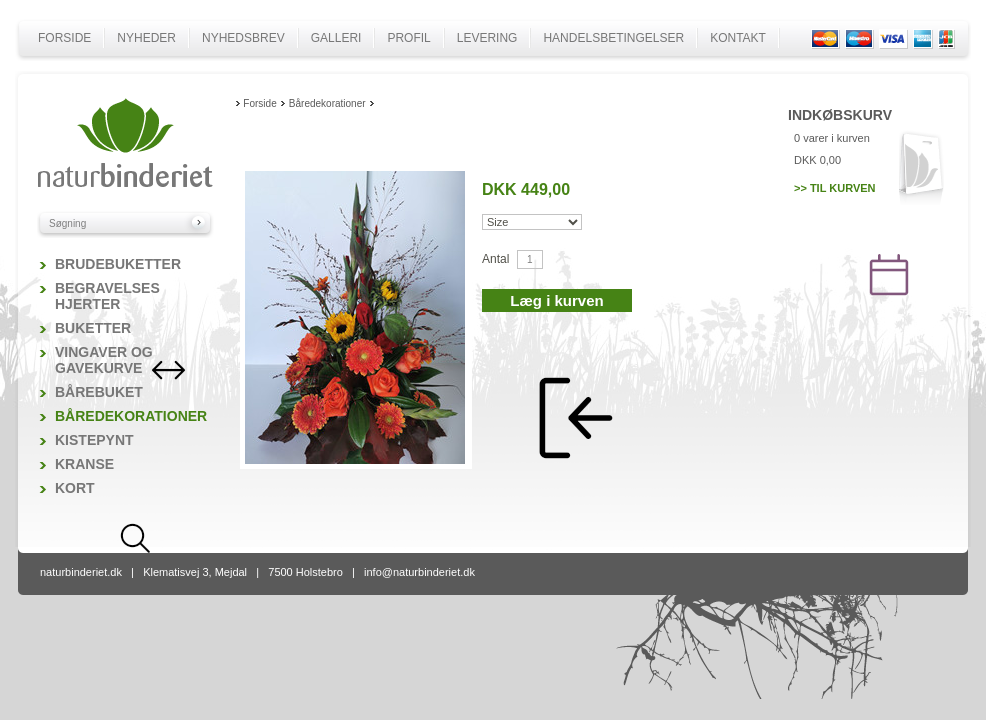 This screenshot has height=720, width=986. I want to click on resize or adjust width horizontally, so click(168, 370).